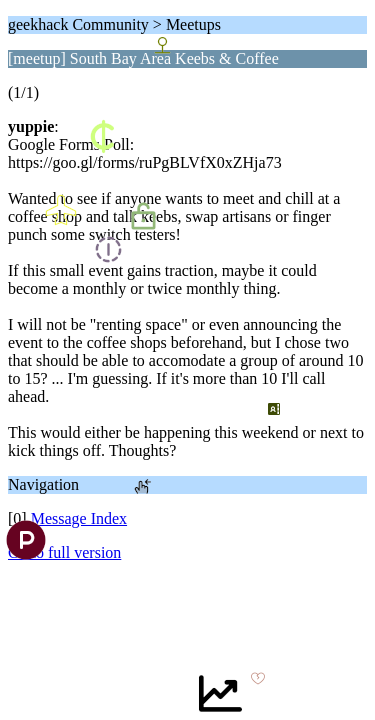 Image resolution: width=375 pixels, height=720 pixels. I want to click on remove from favorites, so click(258, 678).